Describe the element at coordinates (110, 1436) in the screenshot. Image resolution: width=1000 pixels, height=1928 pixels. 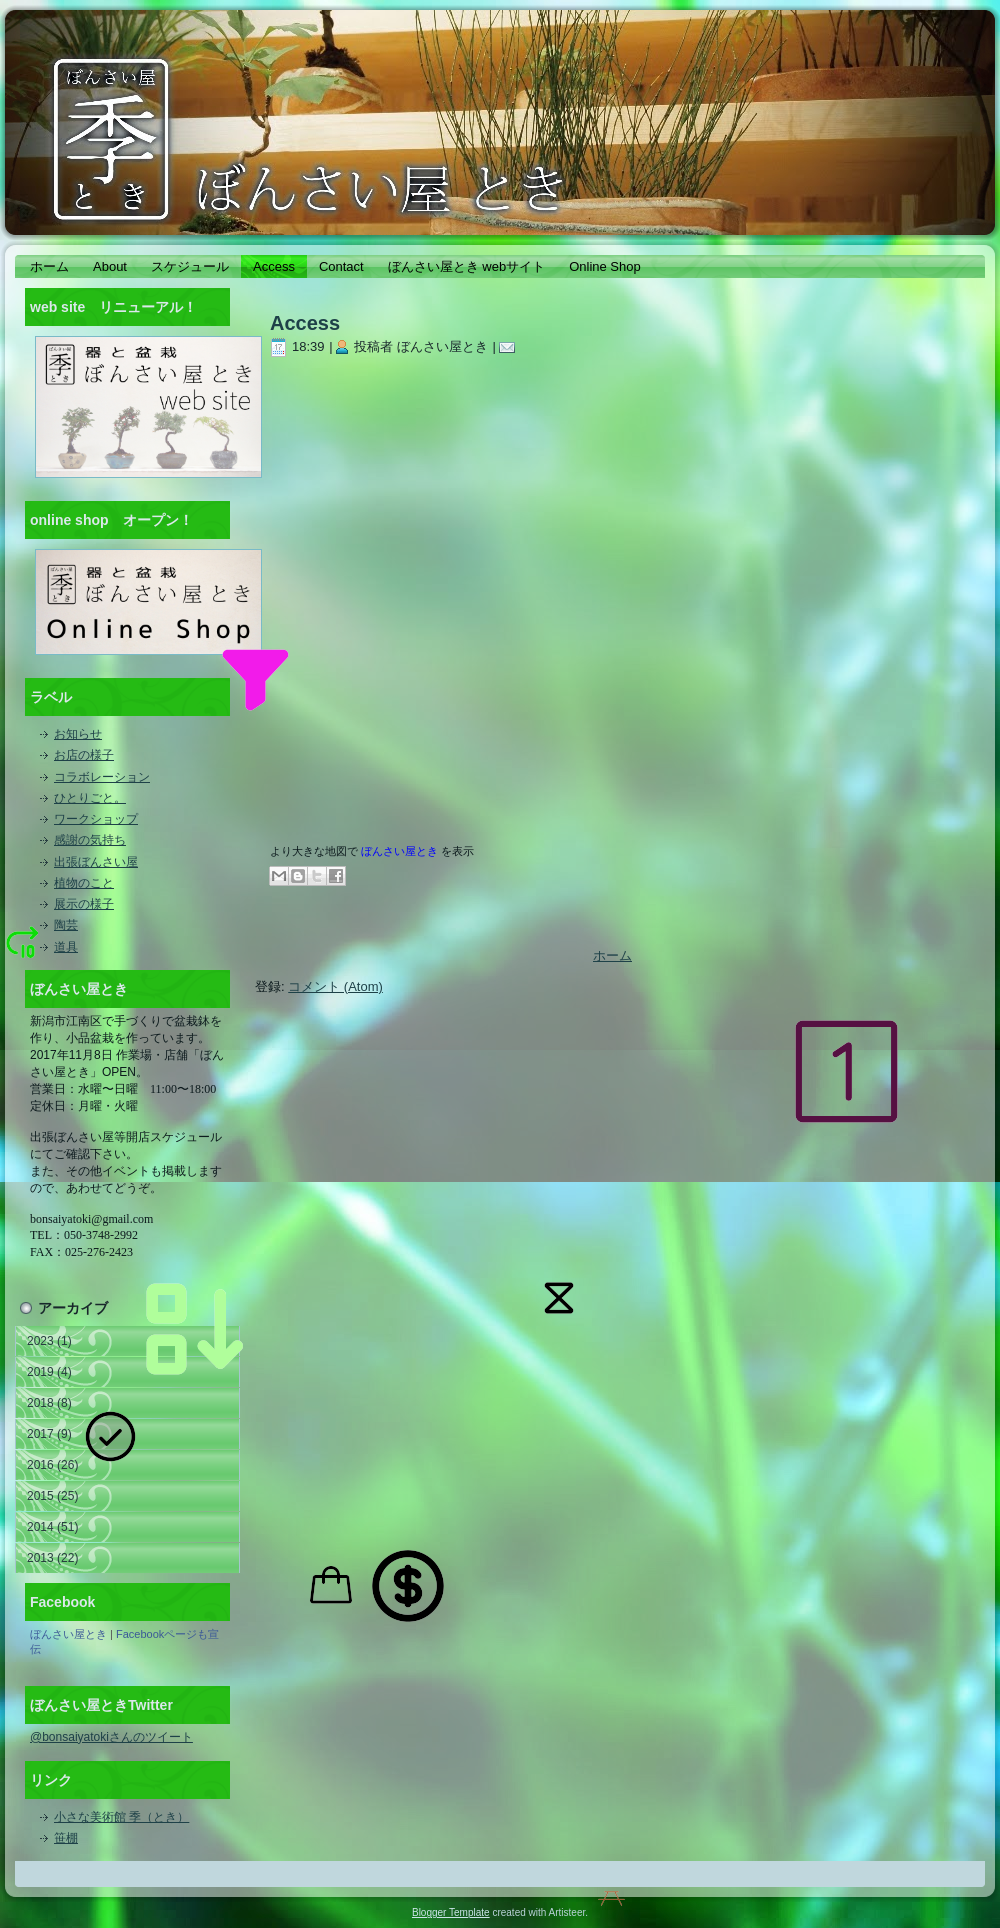
I see `indicates successful completion of an action` at that location.